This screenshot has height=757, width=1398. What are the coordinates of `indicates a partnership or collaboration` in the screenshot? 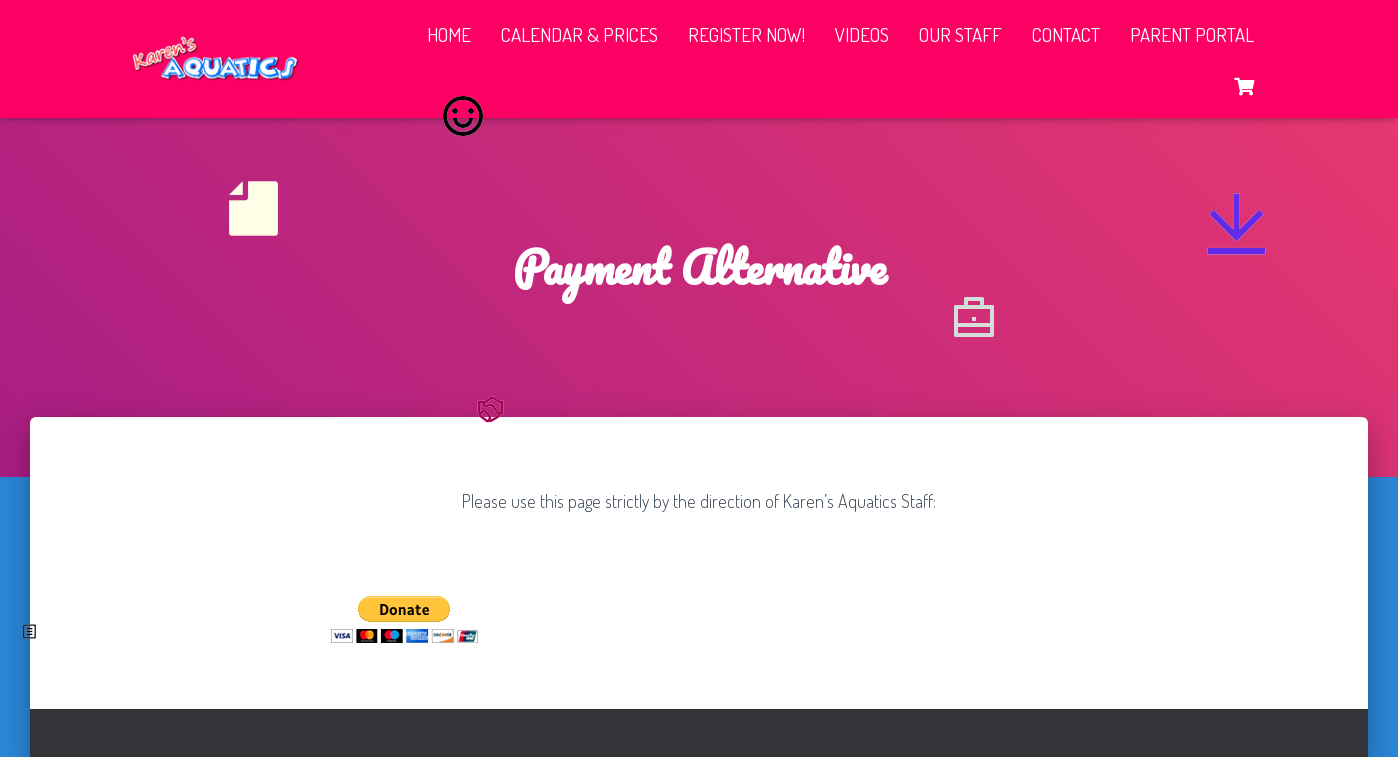 It's located at (490, 409).